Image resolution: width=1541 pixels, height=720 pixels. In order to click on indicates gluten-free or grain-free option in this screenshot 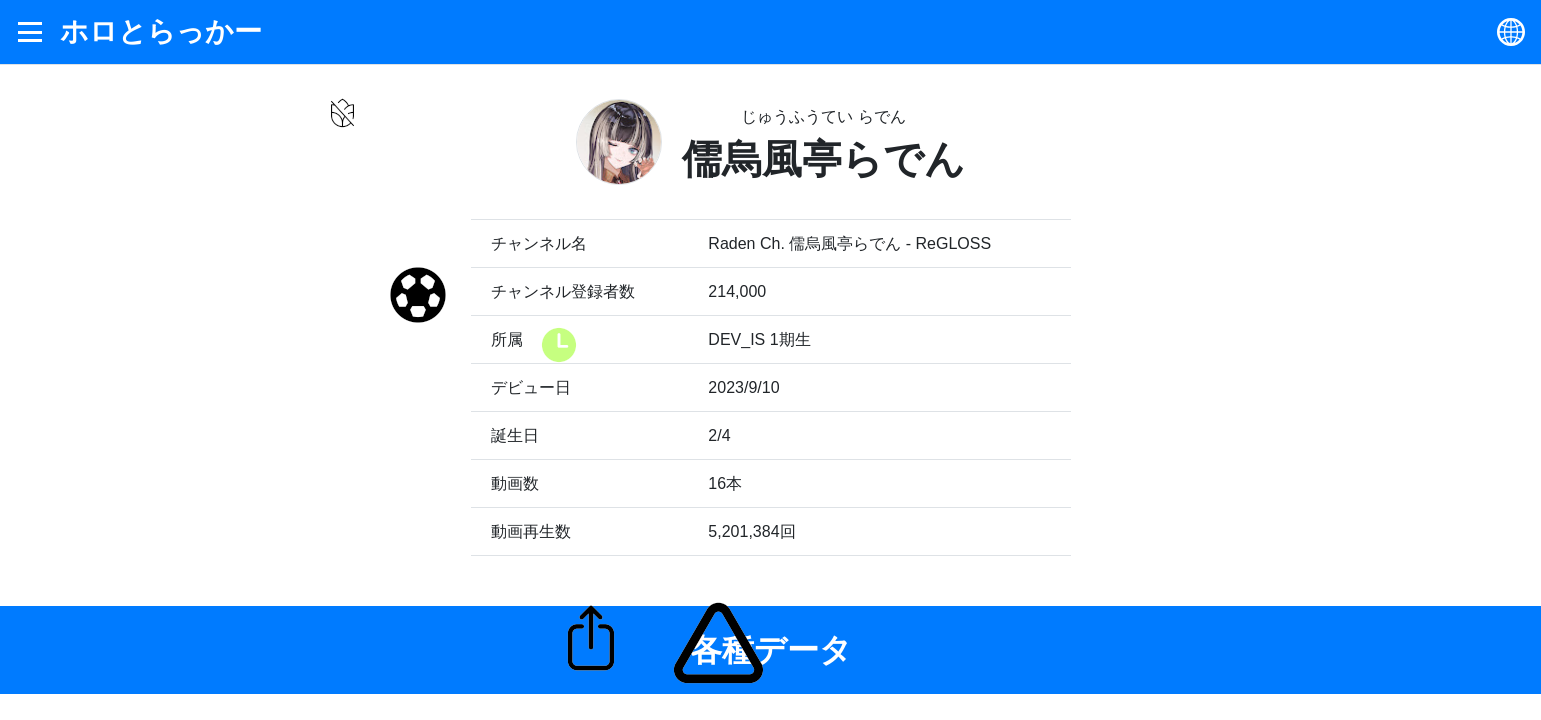, I will do `click(342, 113)`.